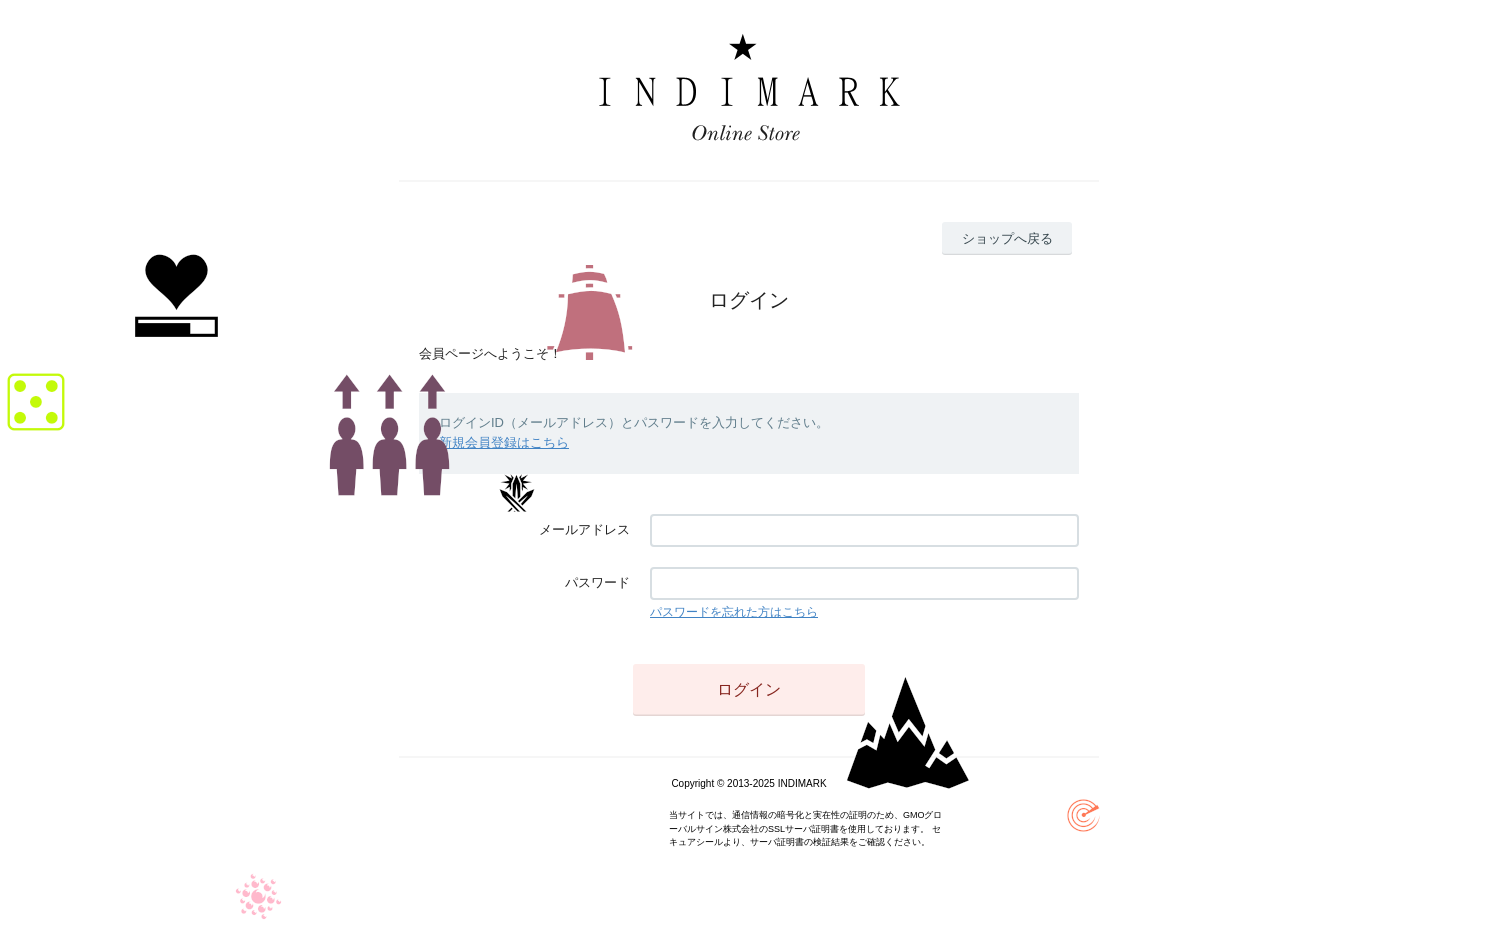 The width and height of the screenshot is (1498, 927). What do you see at coordinates (1083, 815) in the screenshot?
I see `scan for nearby objects or enemies` at bounding box center [1083, 815].